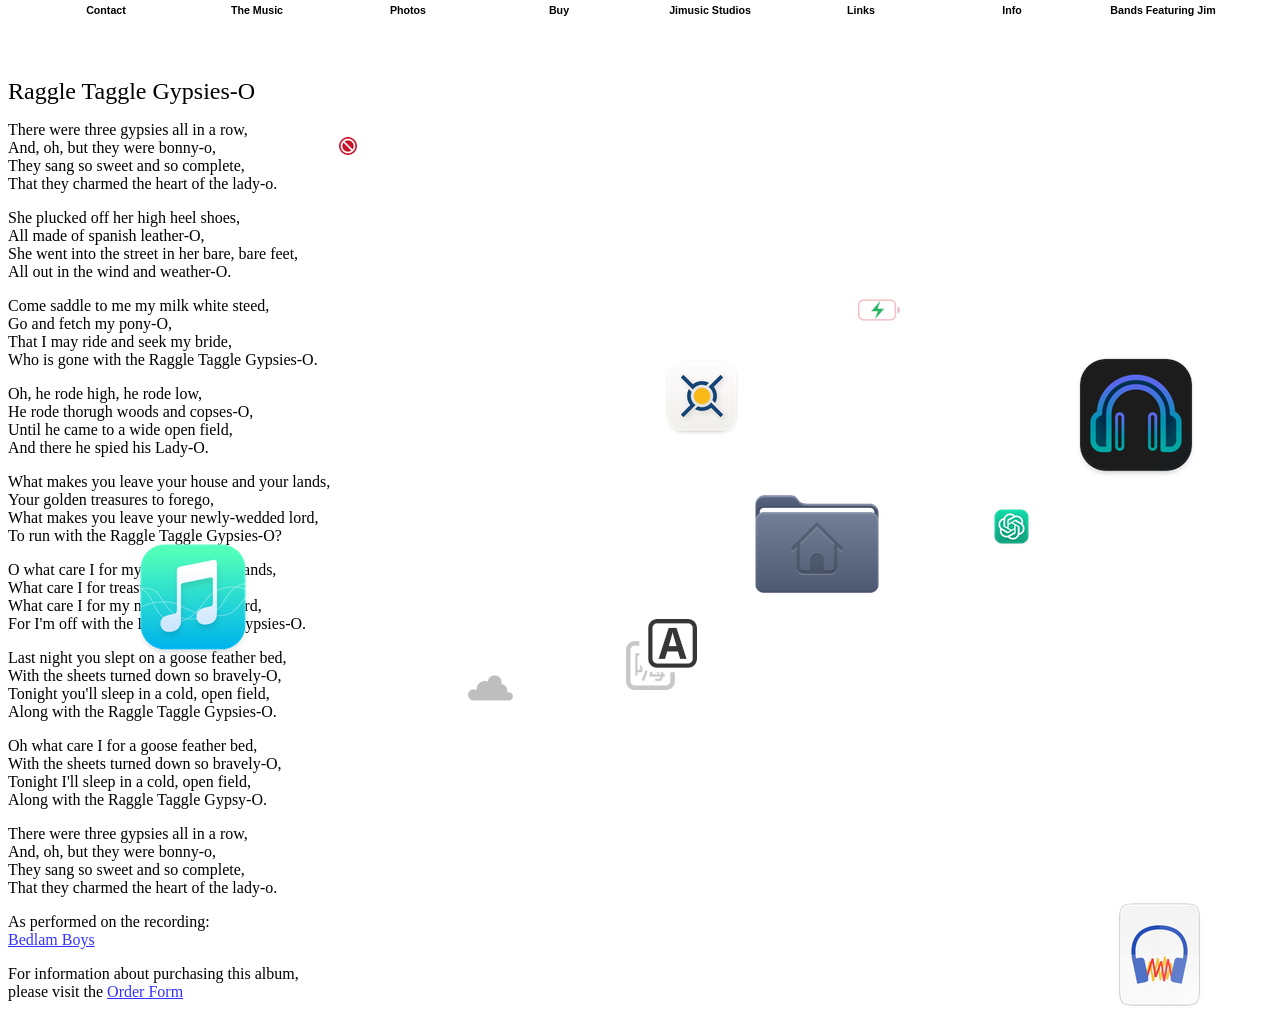  What do you see at coordinates (1136, 415) in the screenshot?
I see `open spotube music streaming app` at bounding box center [1136, 415].